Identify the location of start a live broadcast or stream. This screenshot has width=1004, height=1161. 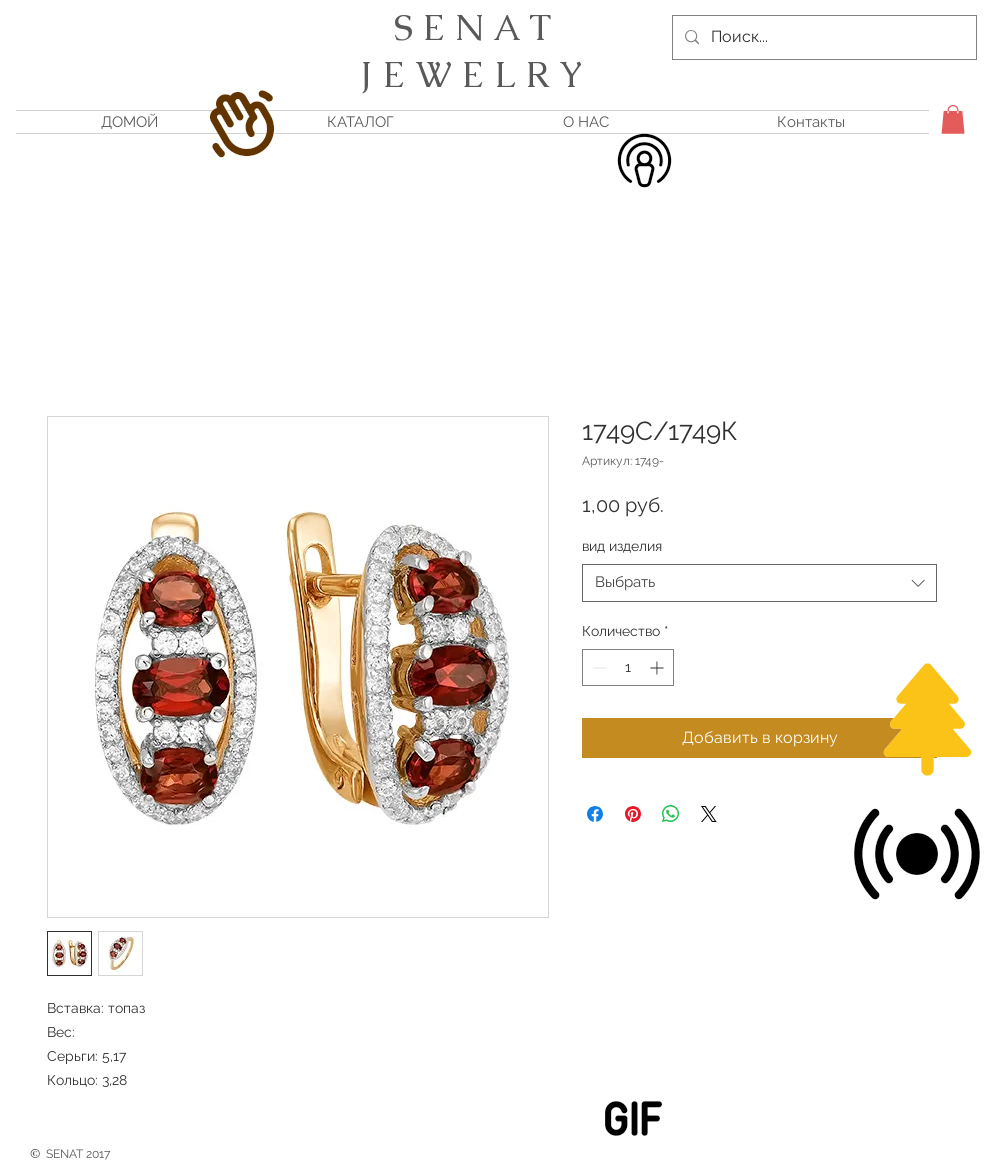
(917, 854).